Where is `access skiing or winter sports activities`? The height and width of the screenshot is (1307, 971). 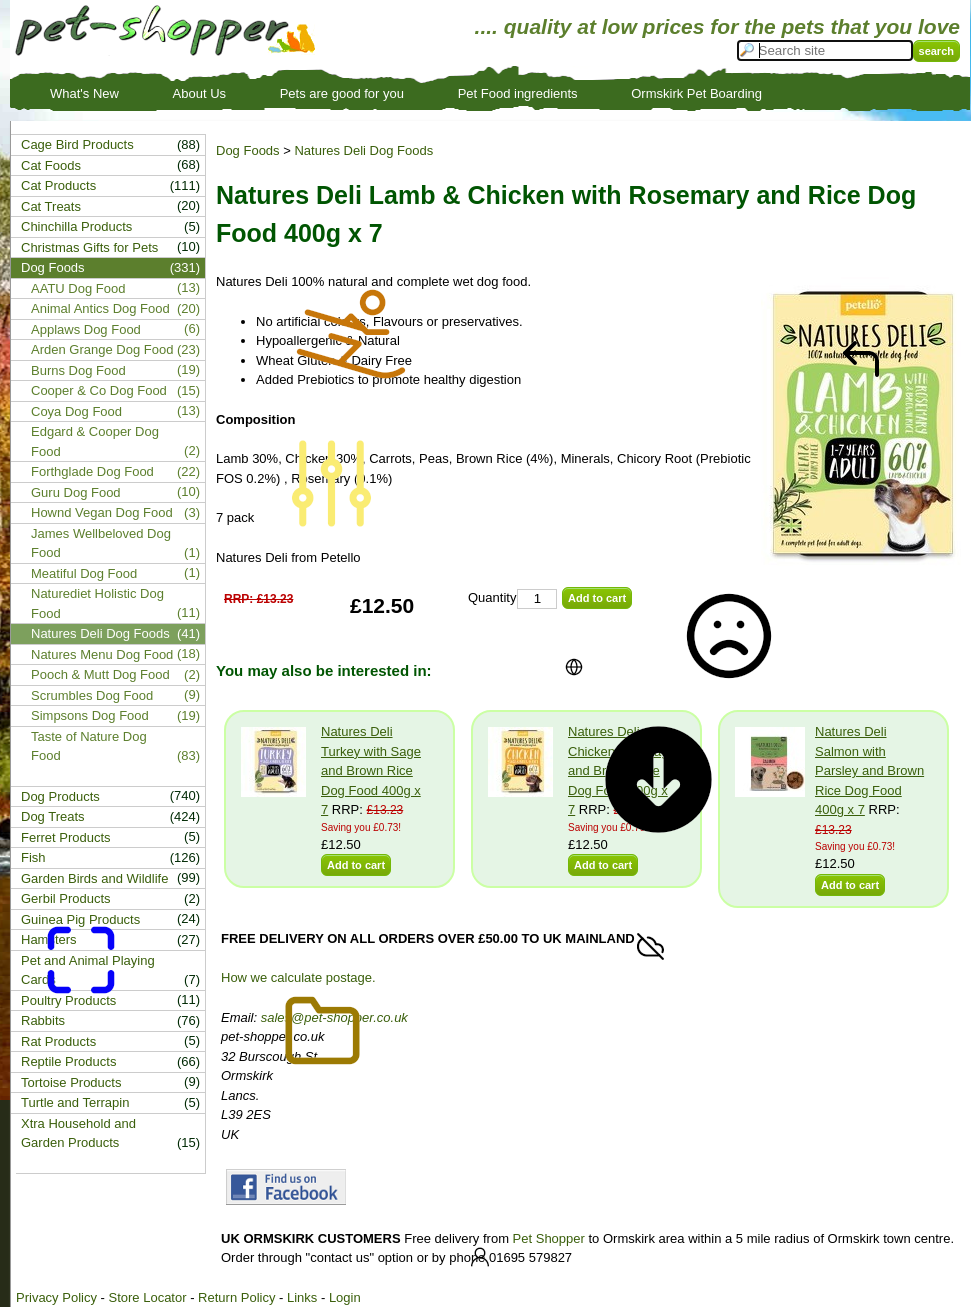 access skiing or winter sports activities is located at coordinates (351, 336).